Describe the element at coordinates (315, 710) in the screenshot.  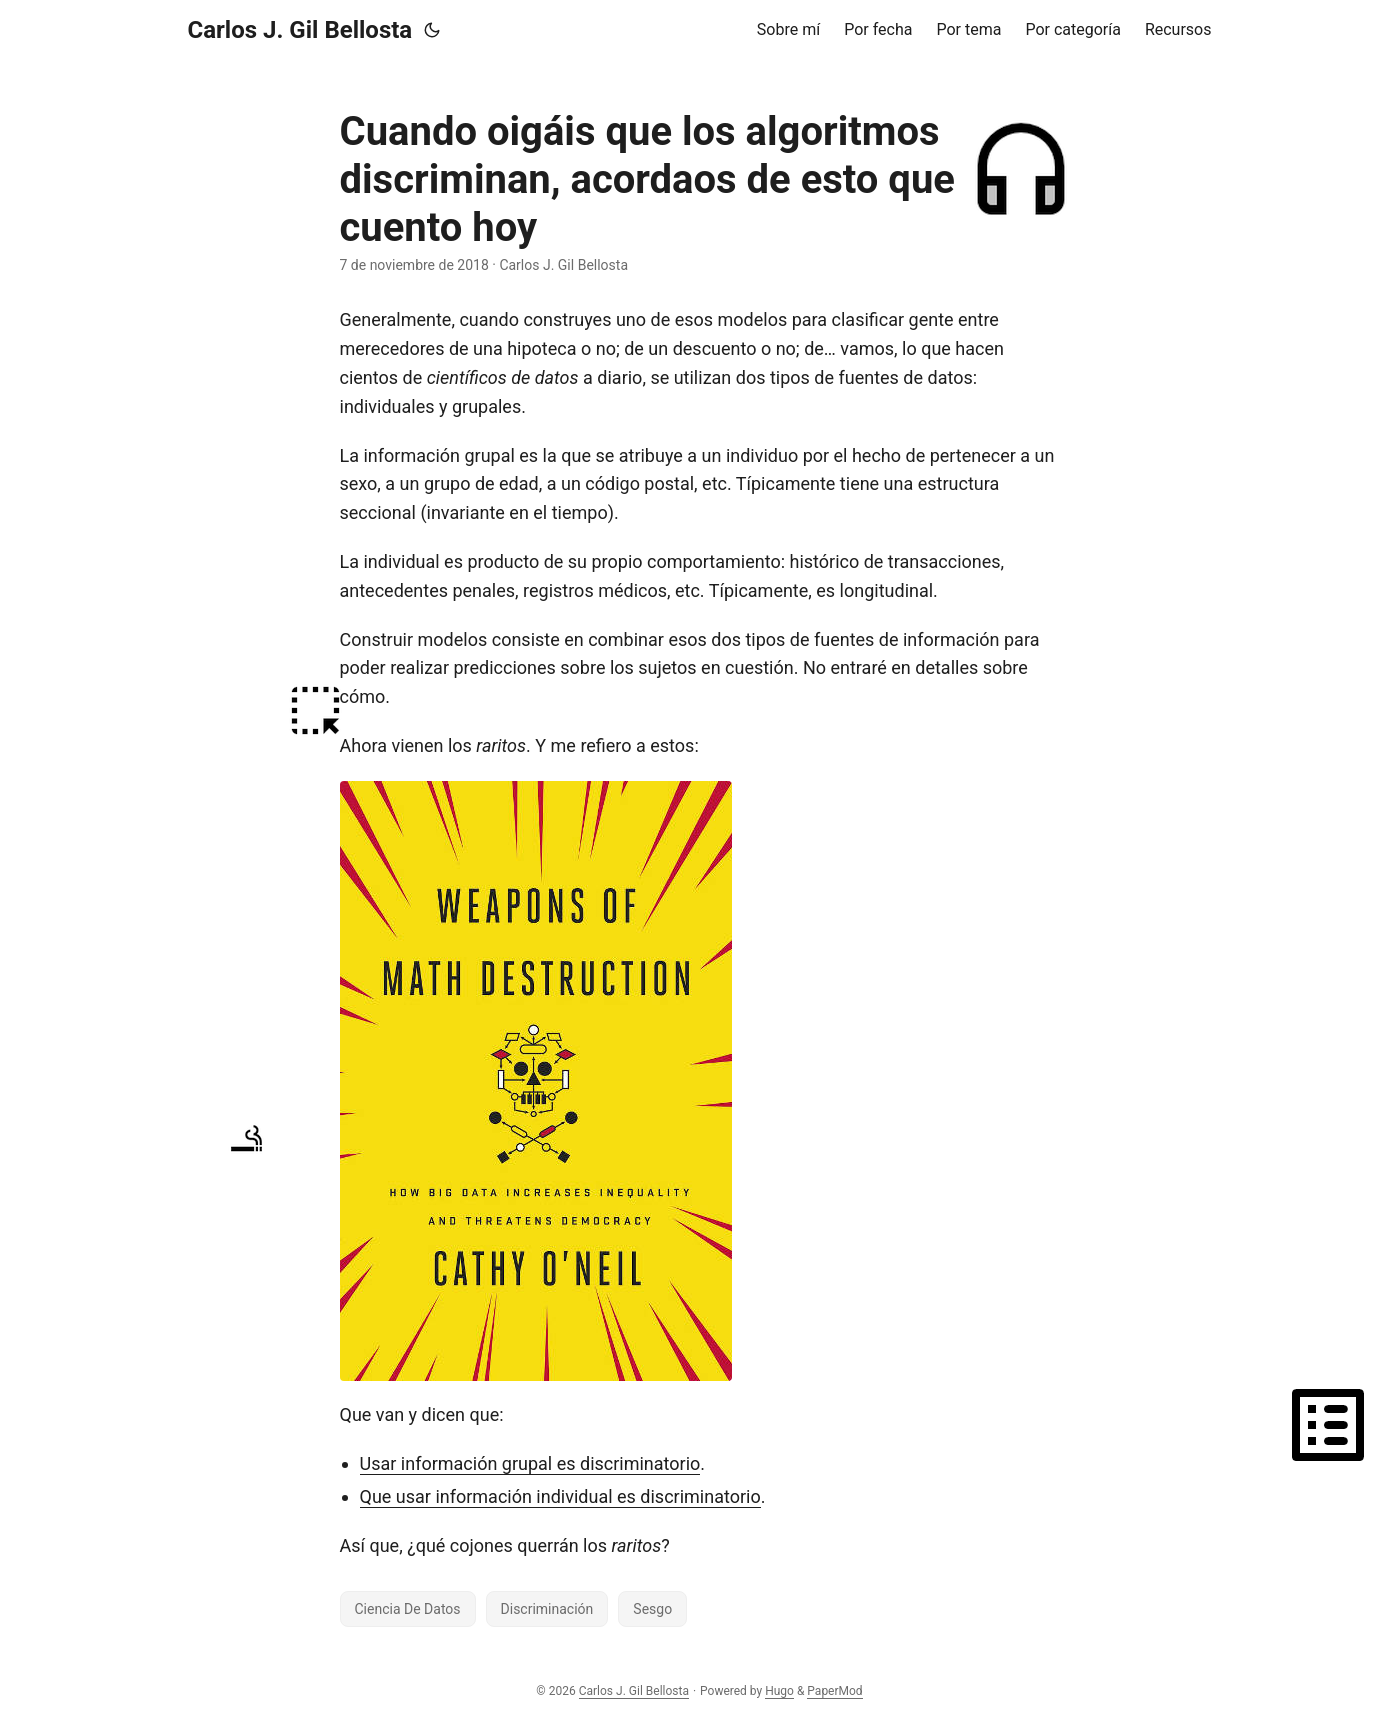
I see `select or highlight an area` at that location.